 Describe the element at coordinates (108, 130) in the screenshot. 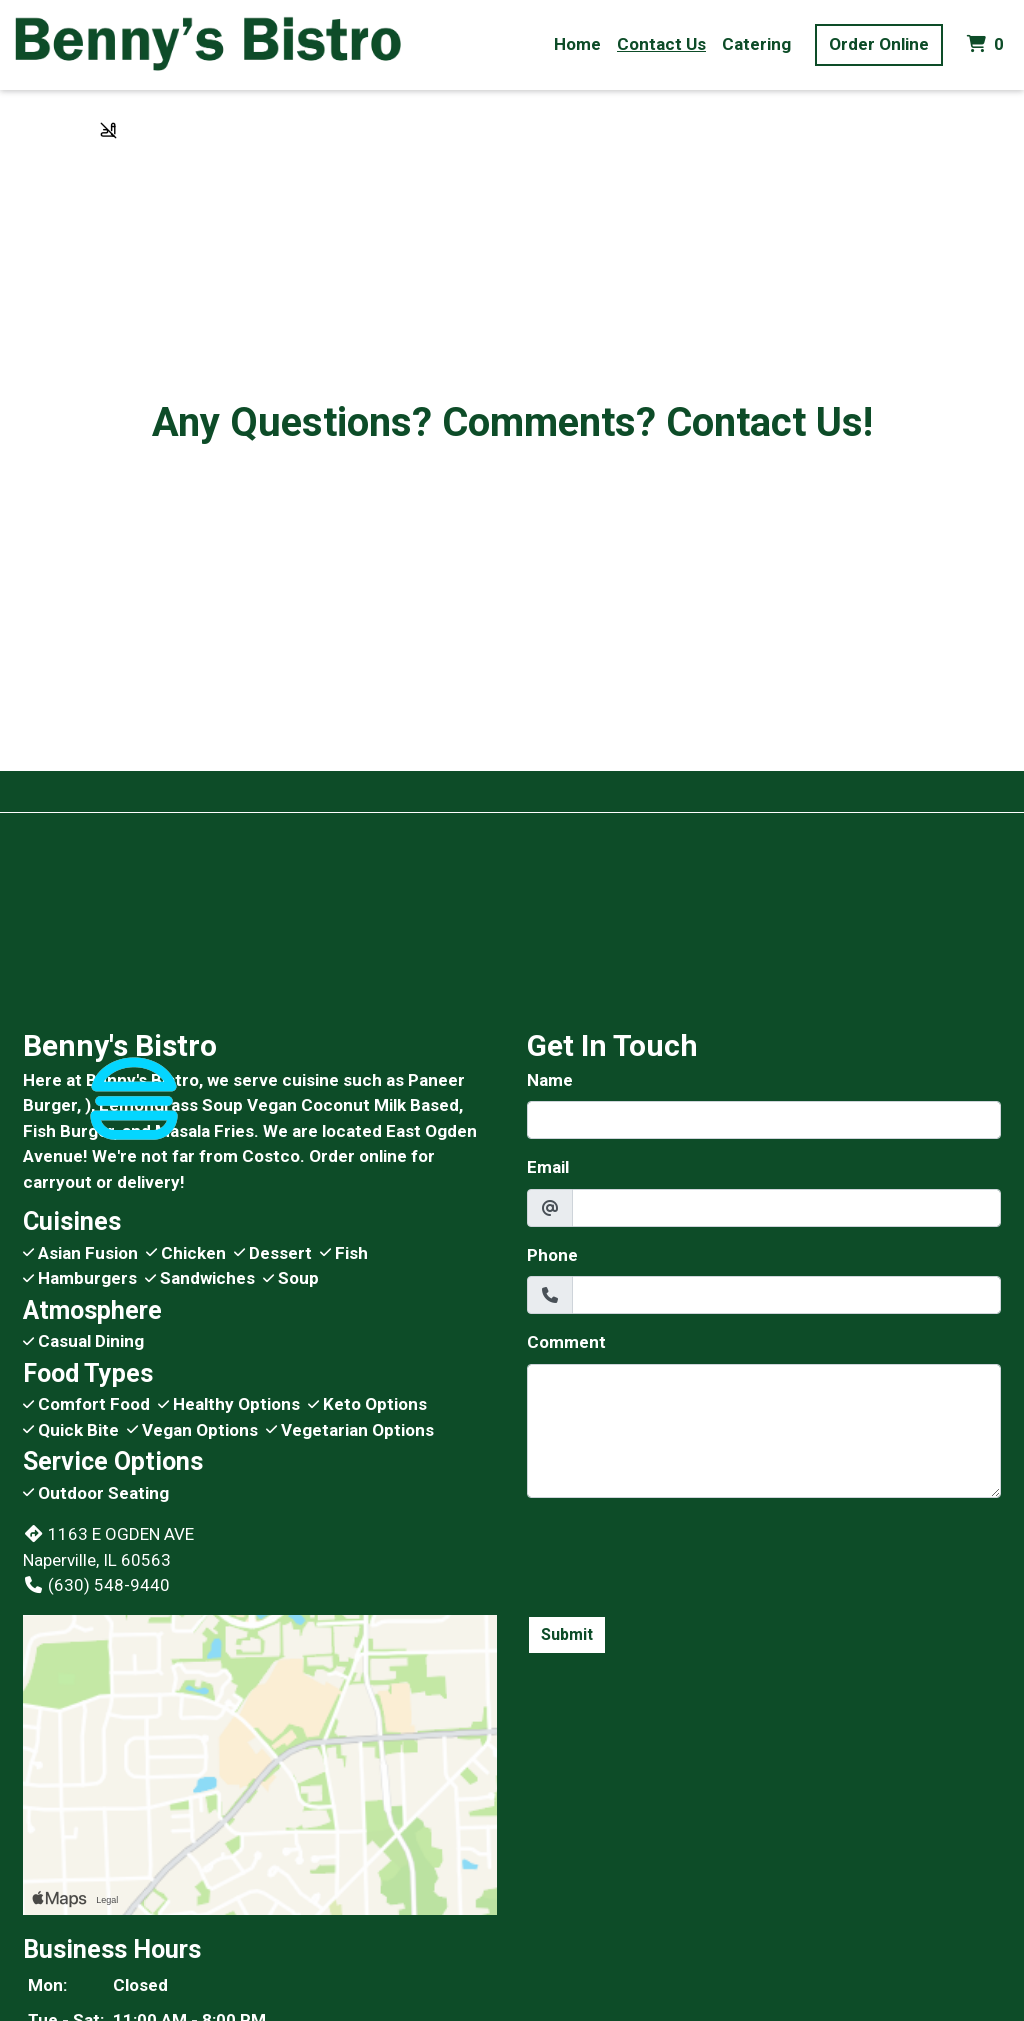

I see `writing or editing is disabled` at that location.